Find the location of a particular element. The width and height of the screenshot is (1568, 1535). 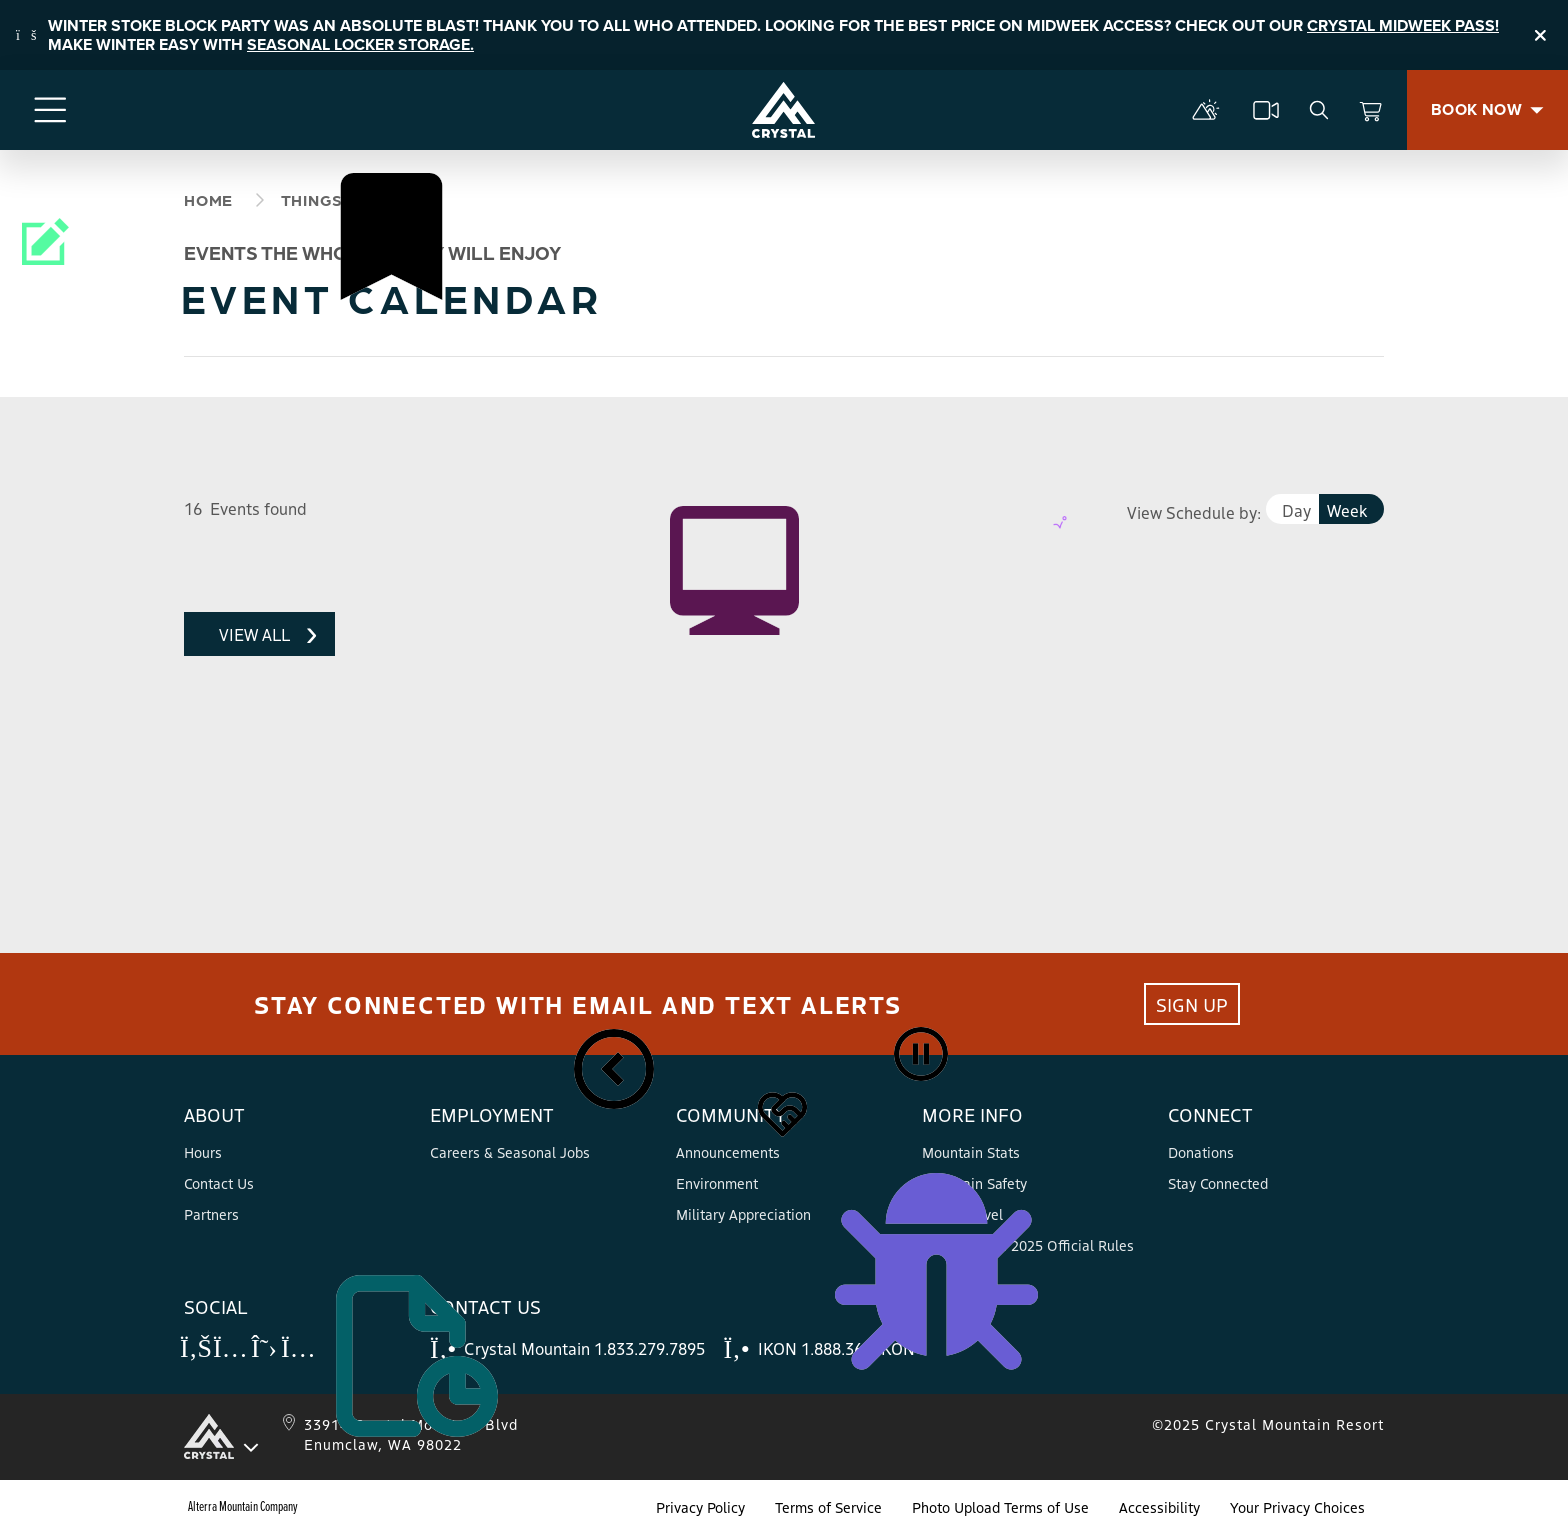

go back to the previous screen is located at coordinates (614, 1069).